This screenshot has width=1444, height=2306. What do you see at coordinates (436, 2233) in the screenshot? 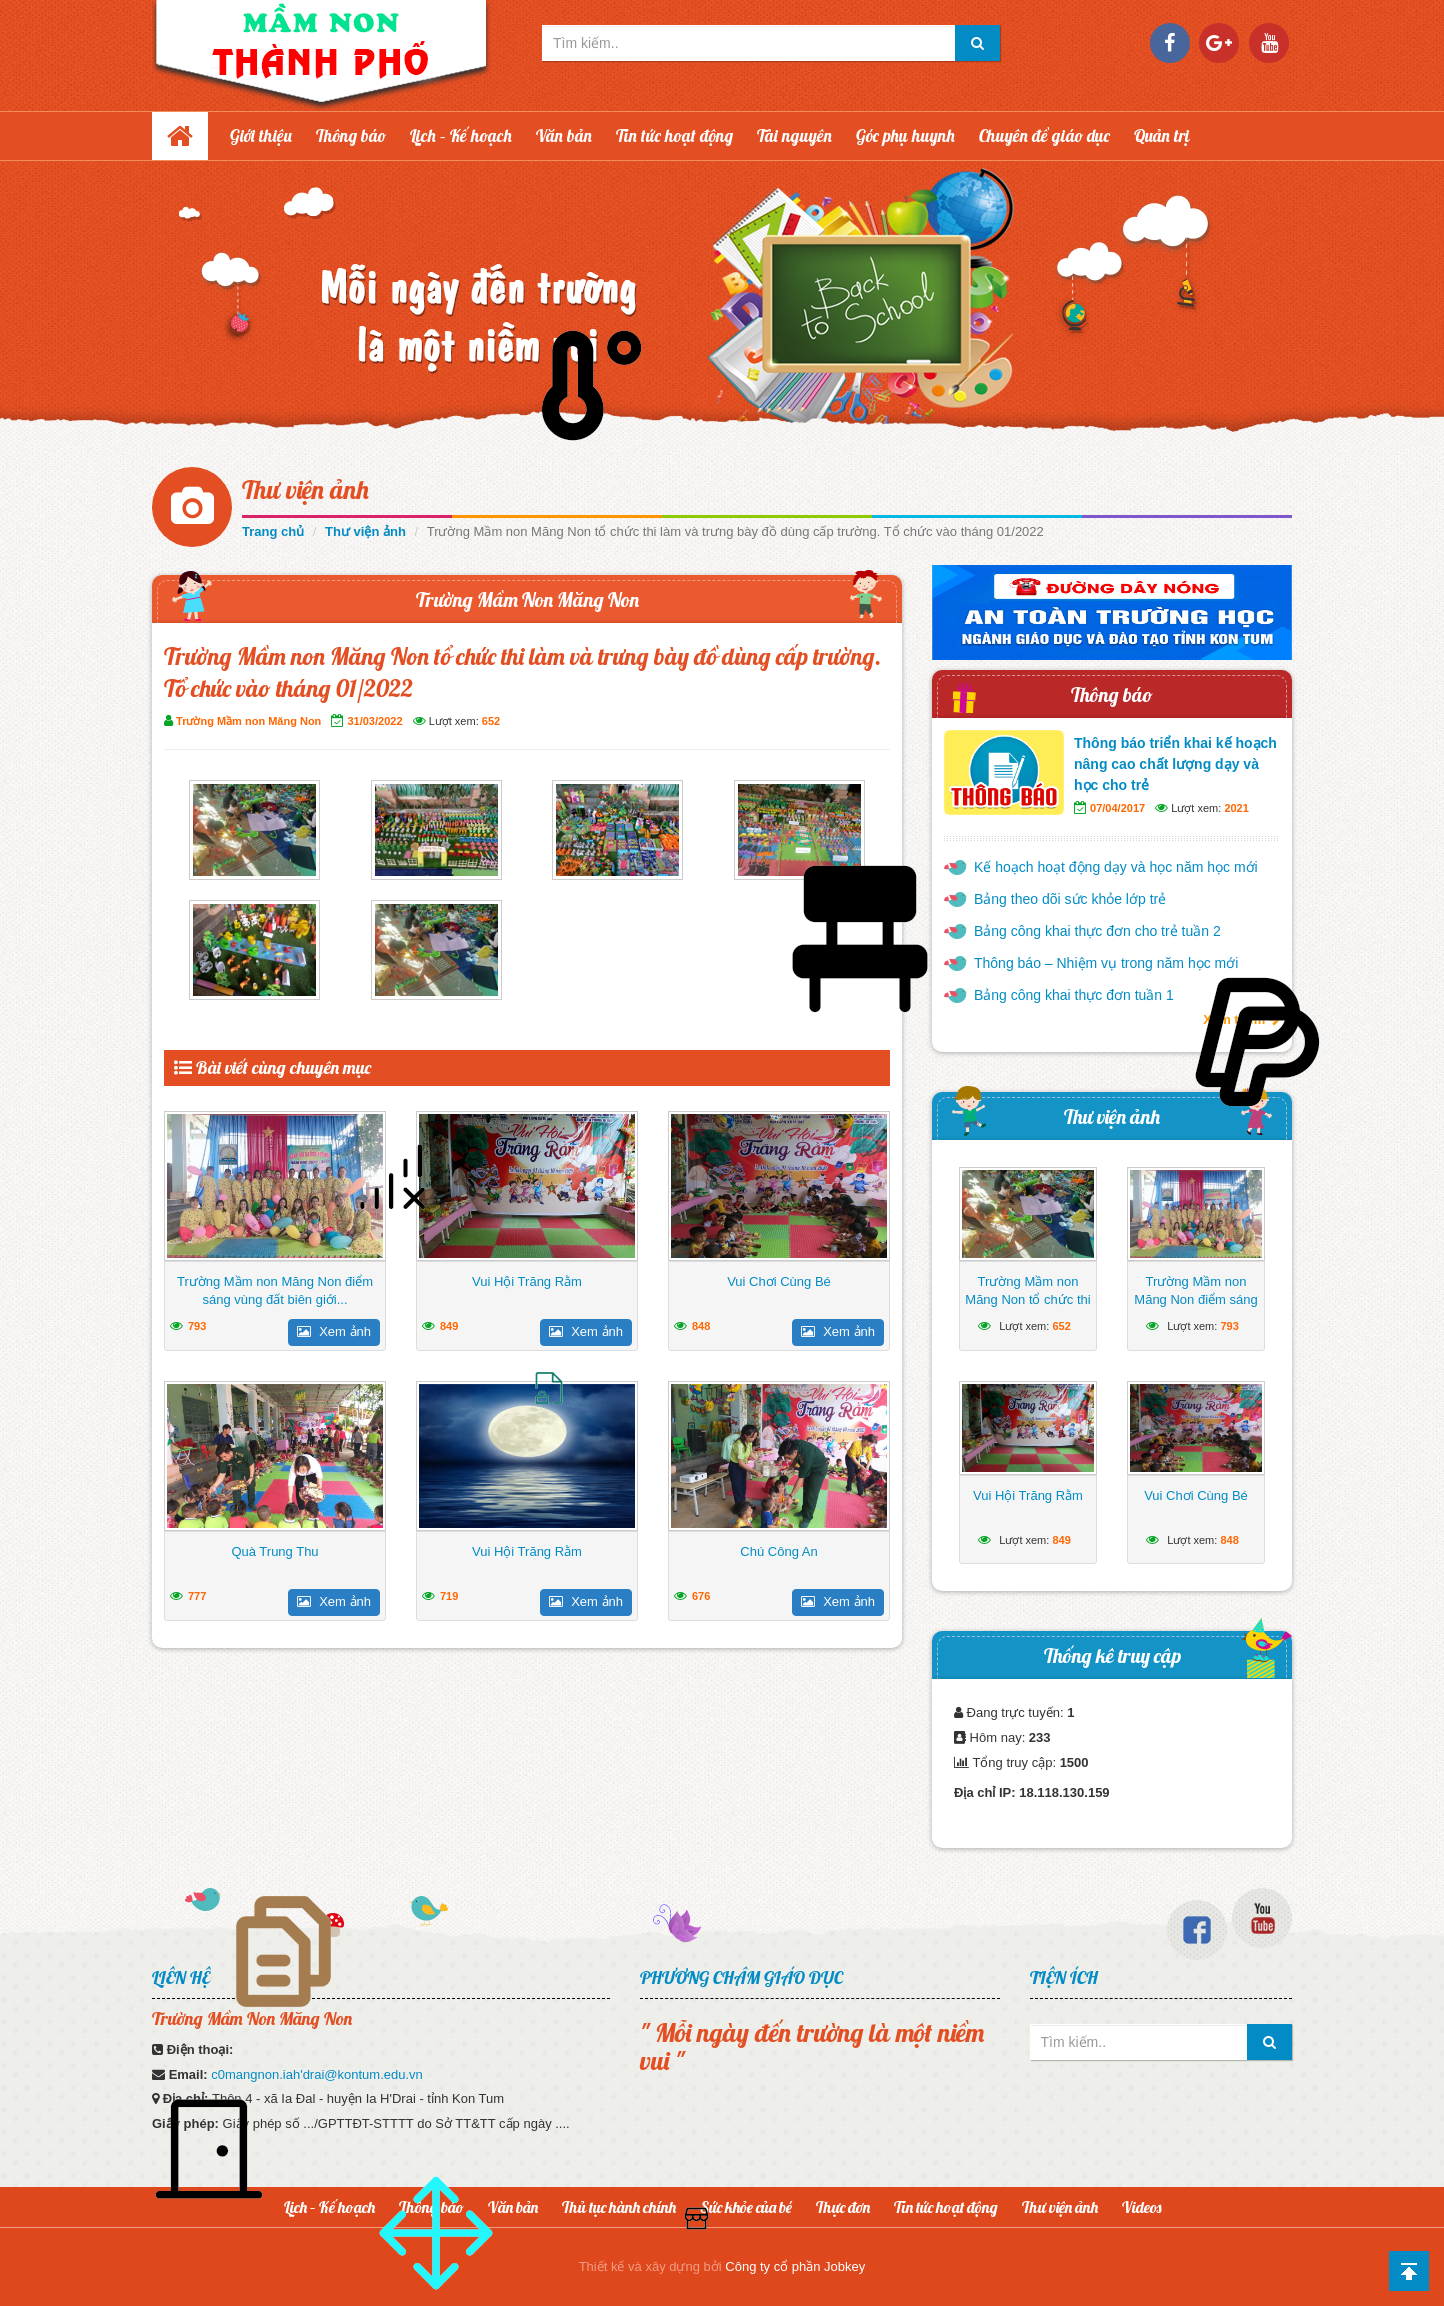
I see `move or reposition an element` at bounding box center [436, 2233].